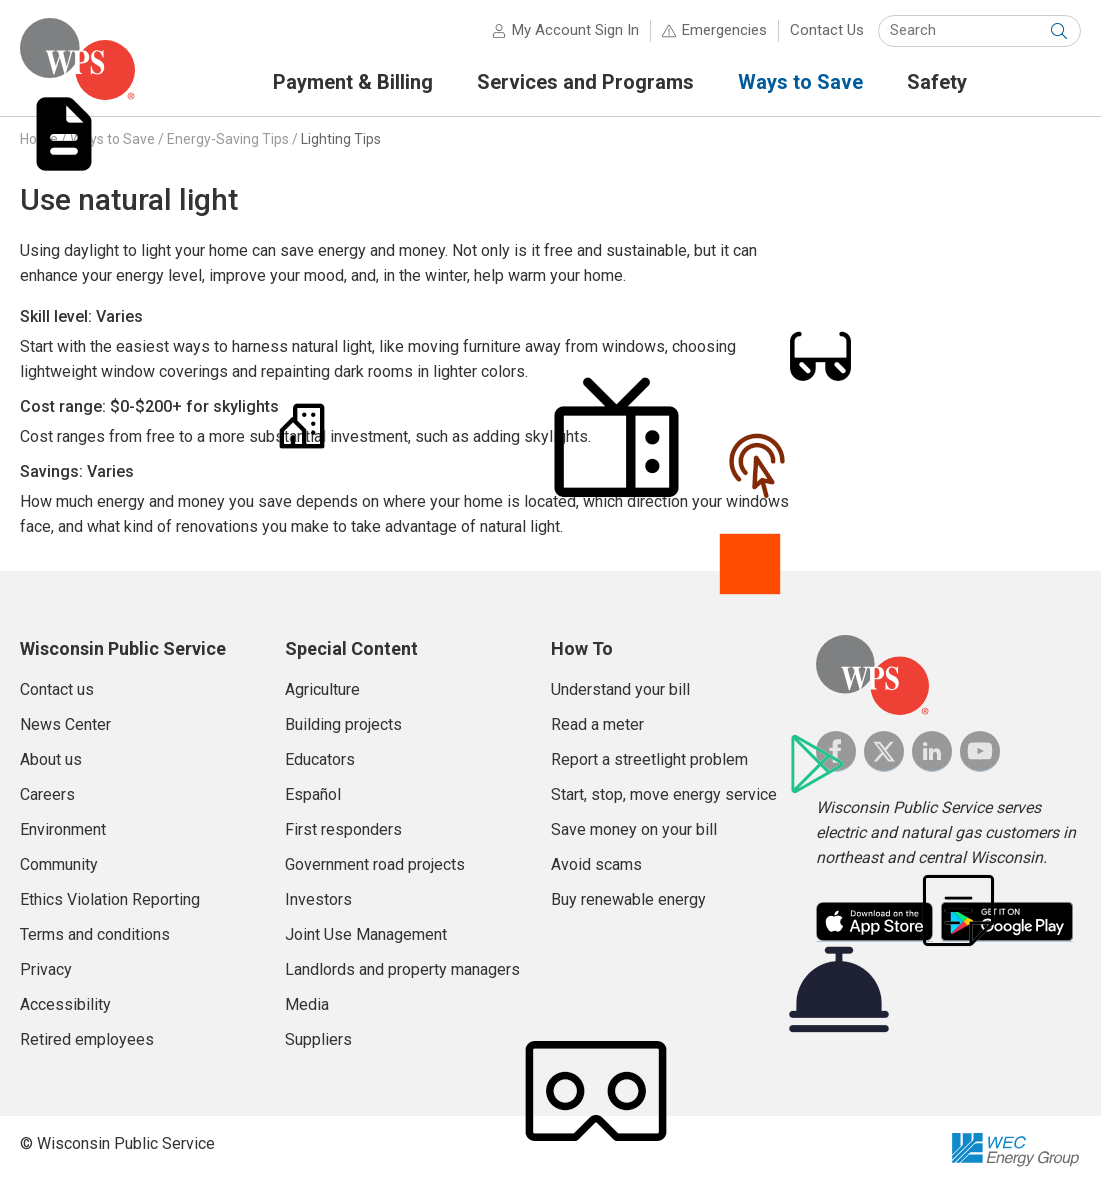  What do you see at coordinates (839, 993) in the screenshot?
I see `request service or assistance` at bounding box center [839, 993].